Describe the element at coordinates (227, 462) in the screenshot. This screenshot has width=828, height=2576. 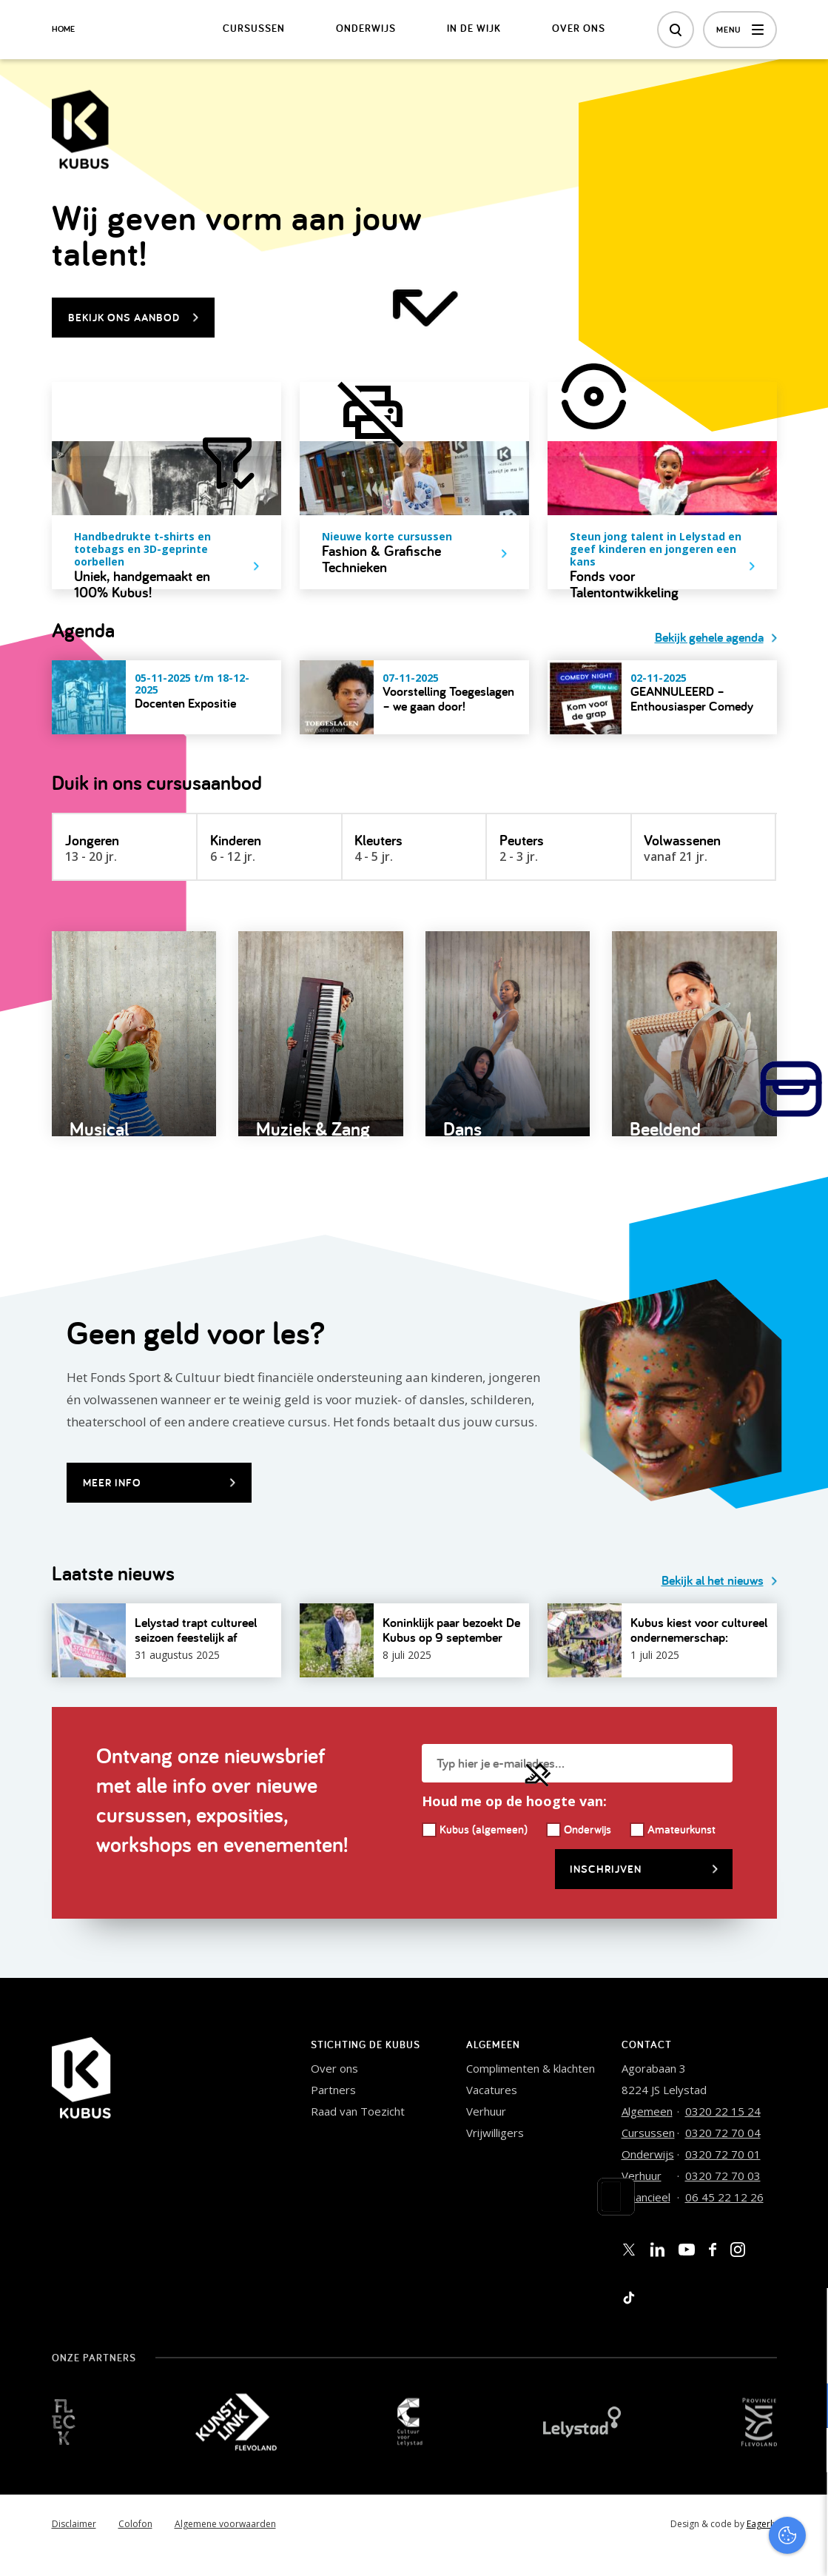
I see `filter applied successfully` at that location.